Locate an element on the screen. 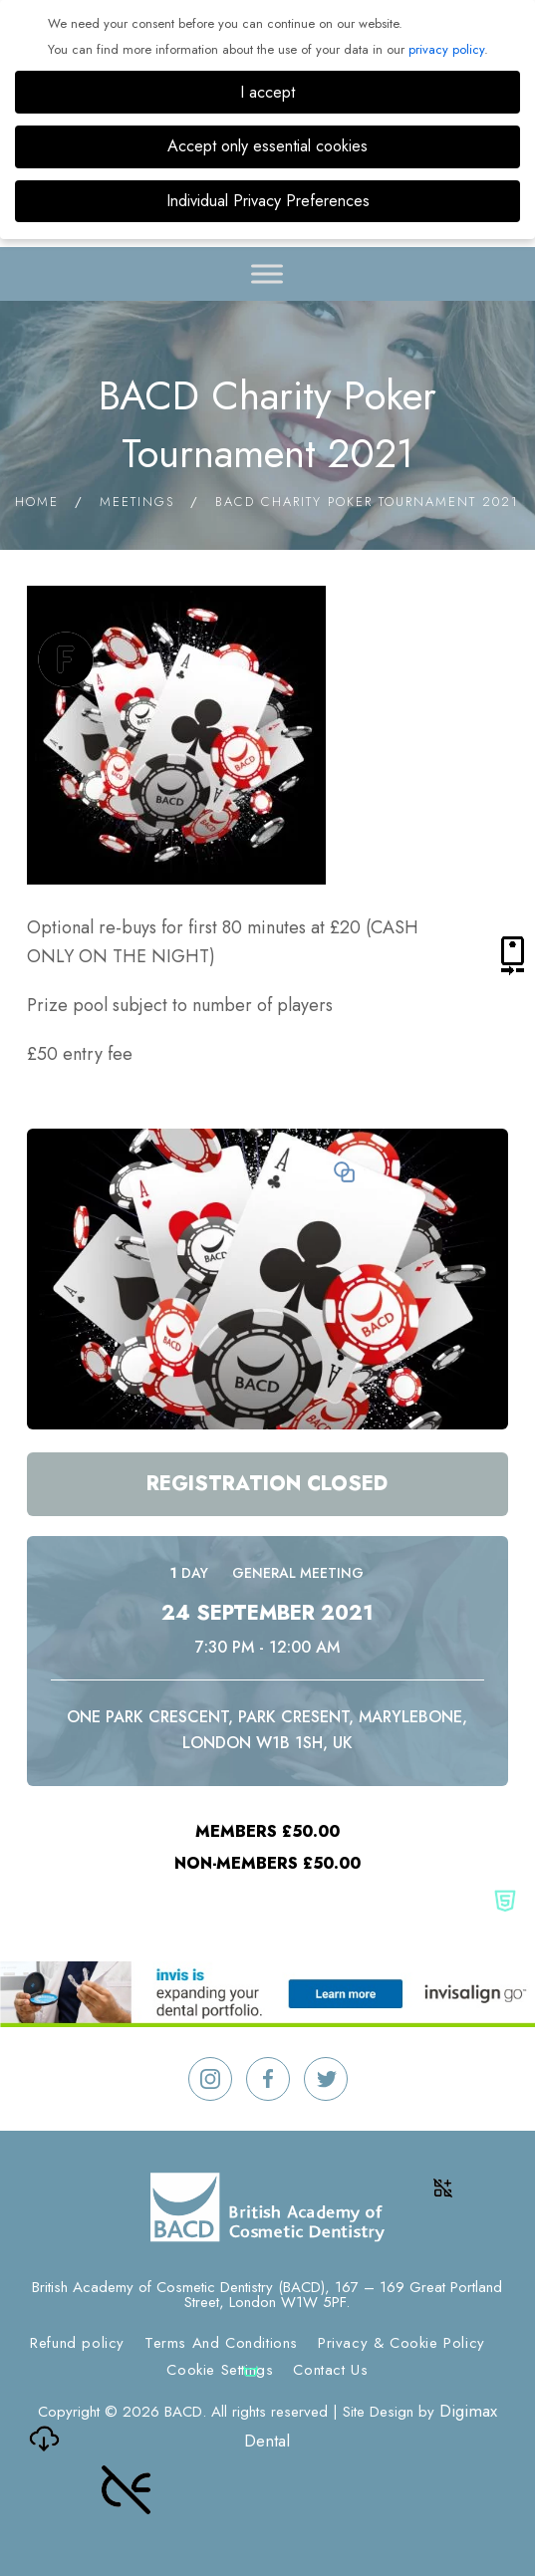 The image size is (535, 2576). toggle between circular and square shape options is located at coordinates (344, 1171).